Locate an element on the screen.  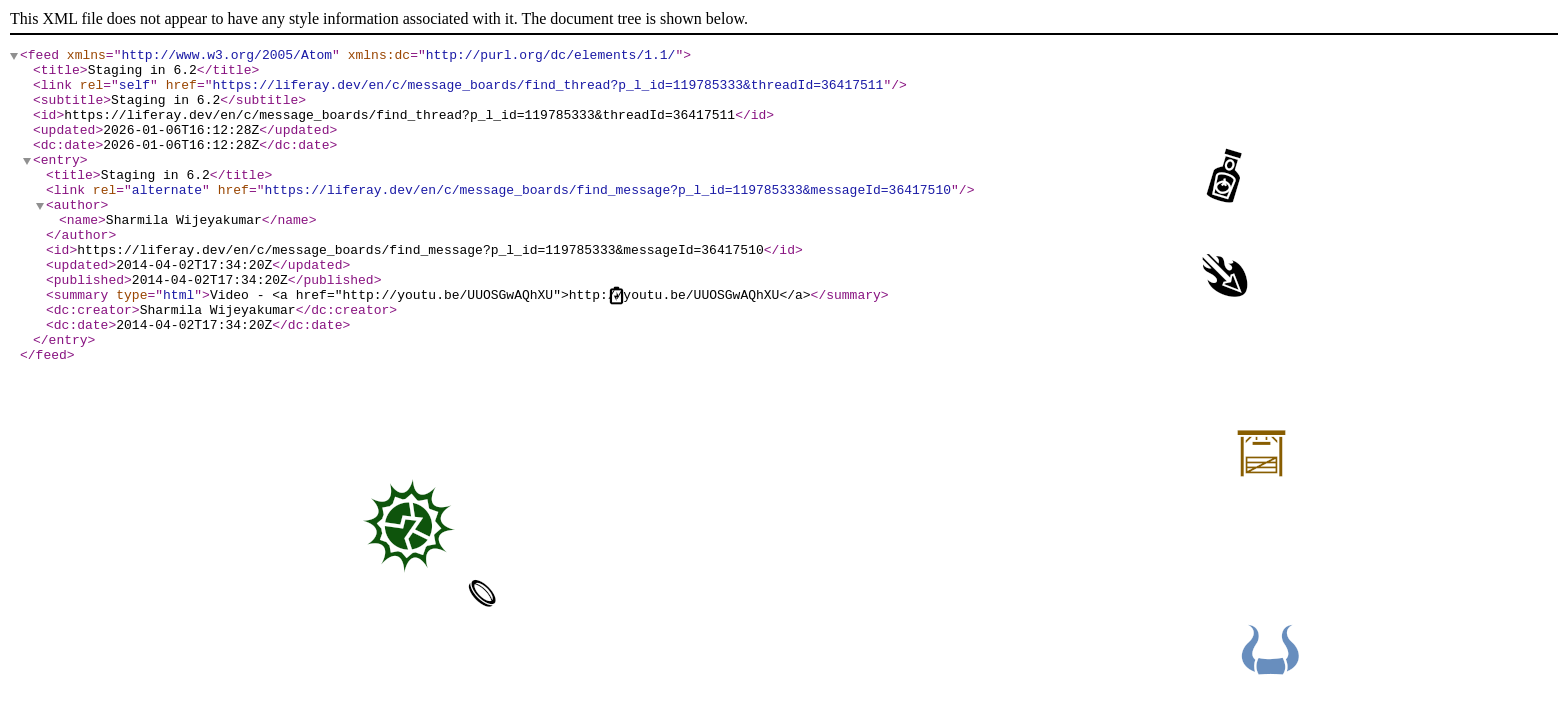
fire a special attack or projectile is located at coordinates (1225, 276).